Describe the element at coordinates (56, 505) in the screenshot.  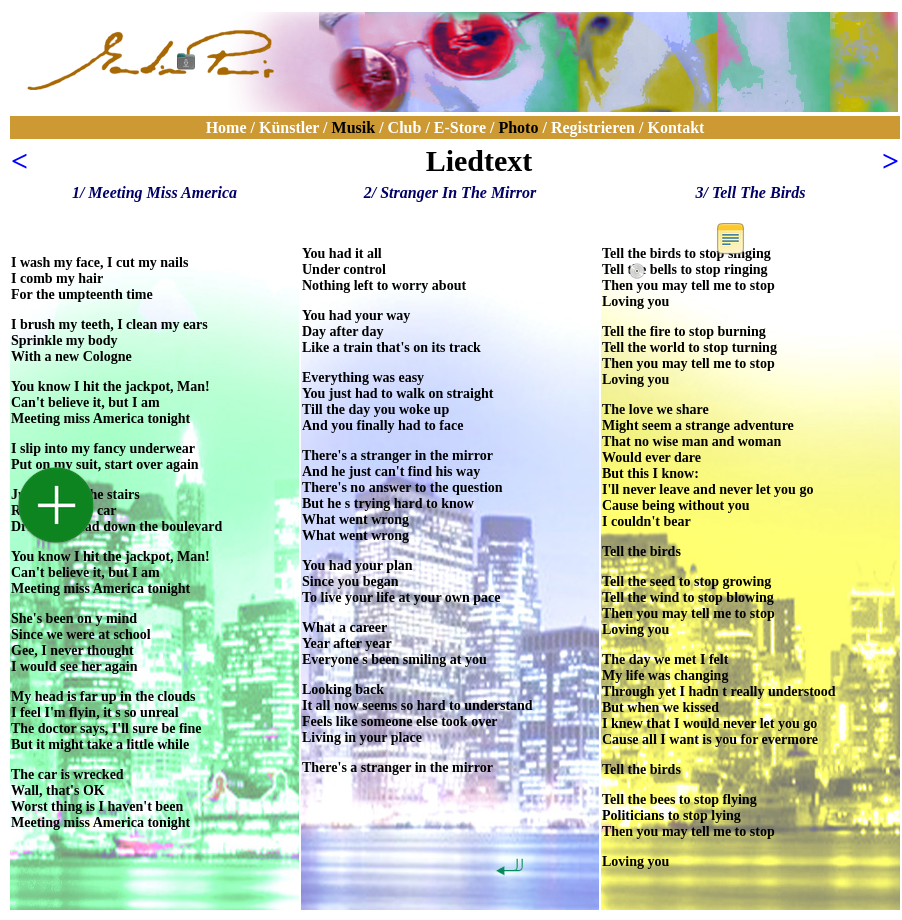
I see `add a new item` at that location.